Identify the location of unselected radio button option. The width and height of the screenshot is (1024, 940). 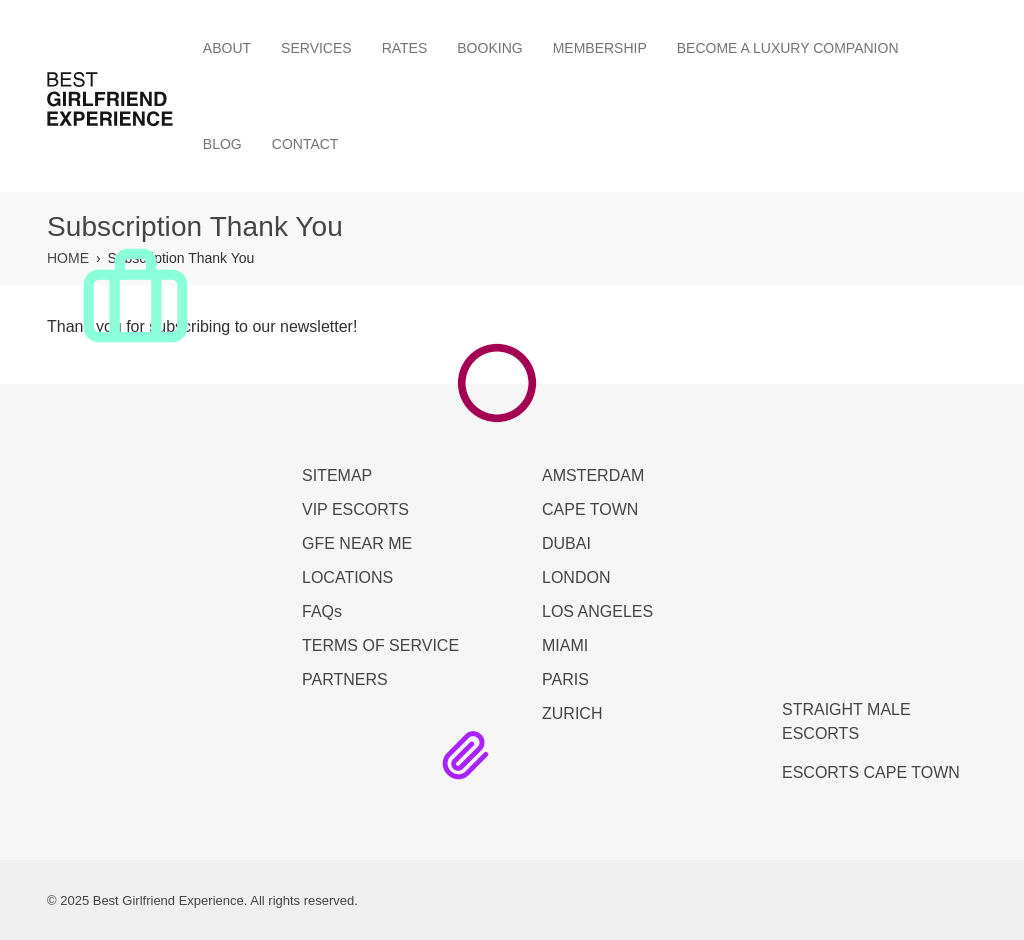
(497, 383).